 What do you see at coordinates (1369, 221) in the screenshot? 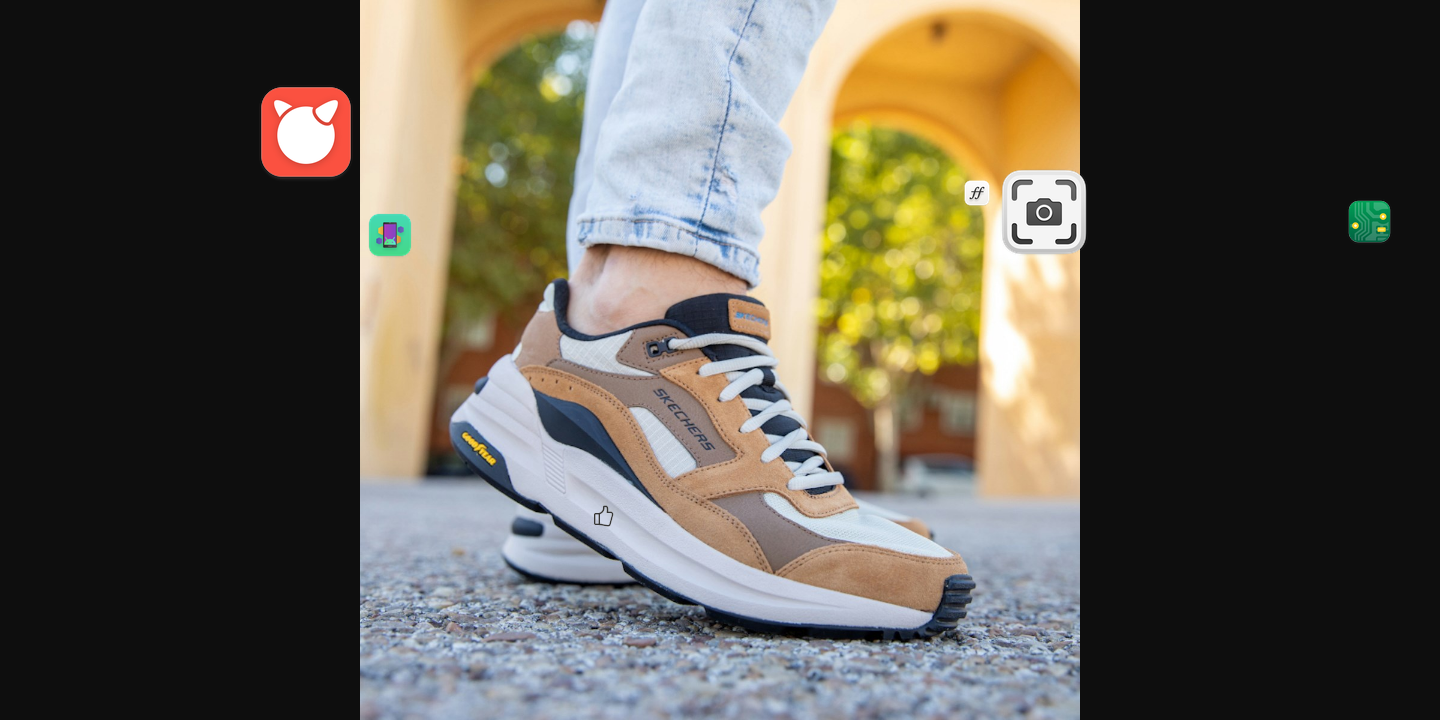
I see `open pcbnew circuit board design application` at bounding box center [1369, 221].